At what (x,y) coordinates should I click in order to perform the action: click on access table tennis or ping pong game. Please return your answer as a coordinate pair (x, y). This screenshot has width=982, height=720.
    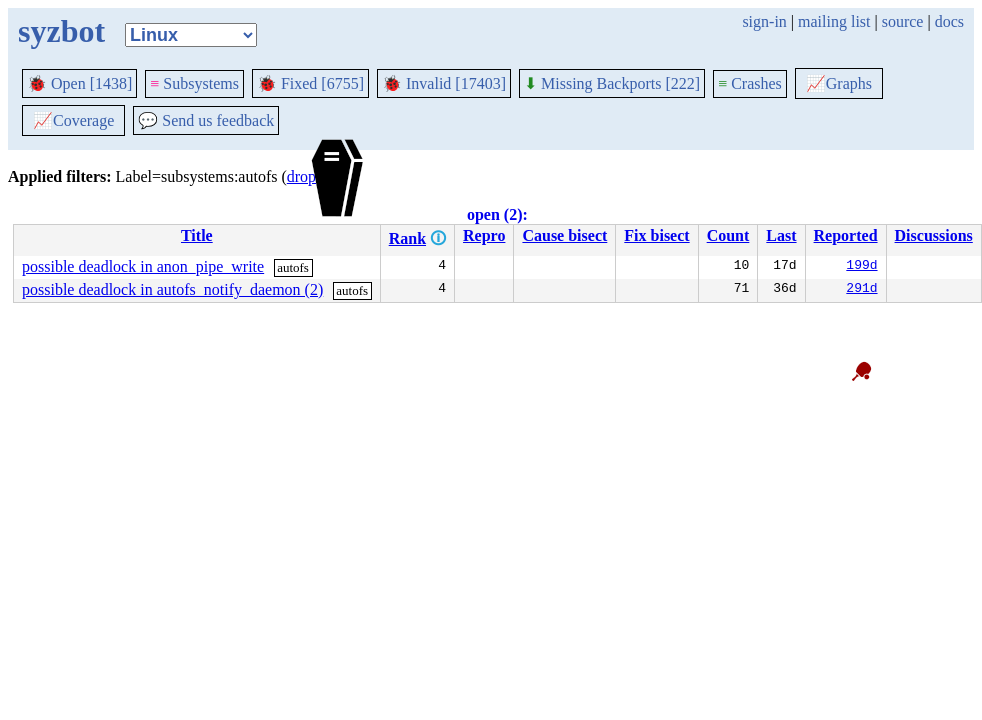
    Looking at the image, I should click on (861, 371).